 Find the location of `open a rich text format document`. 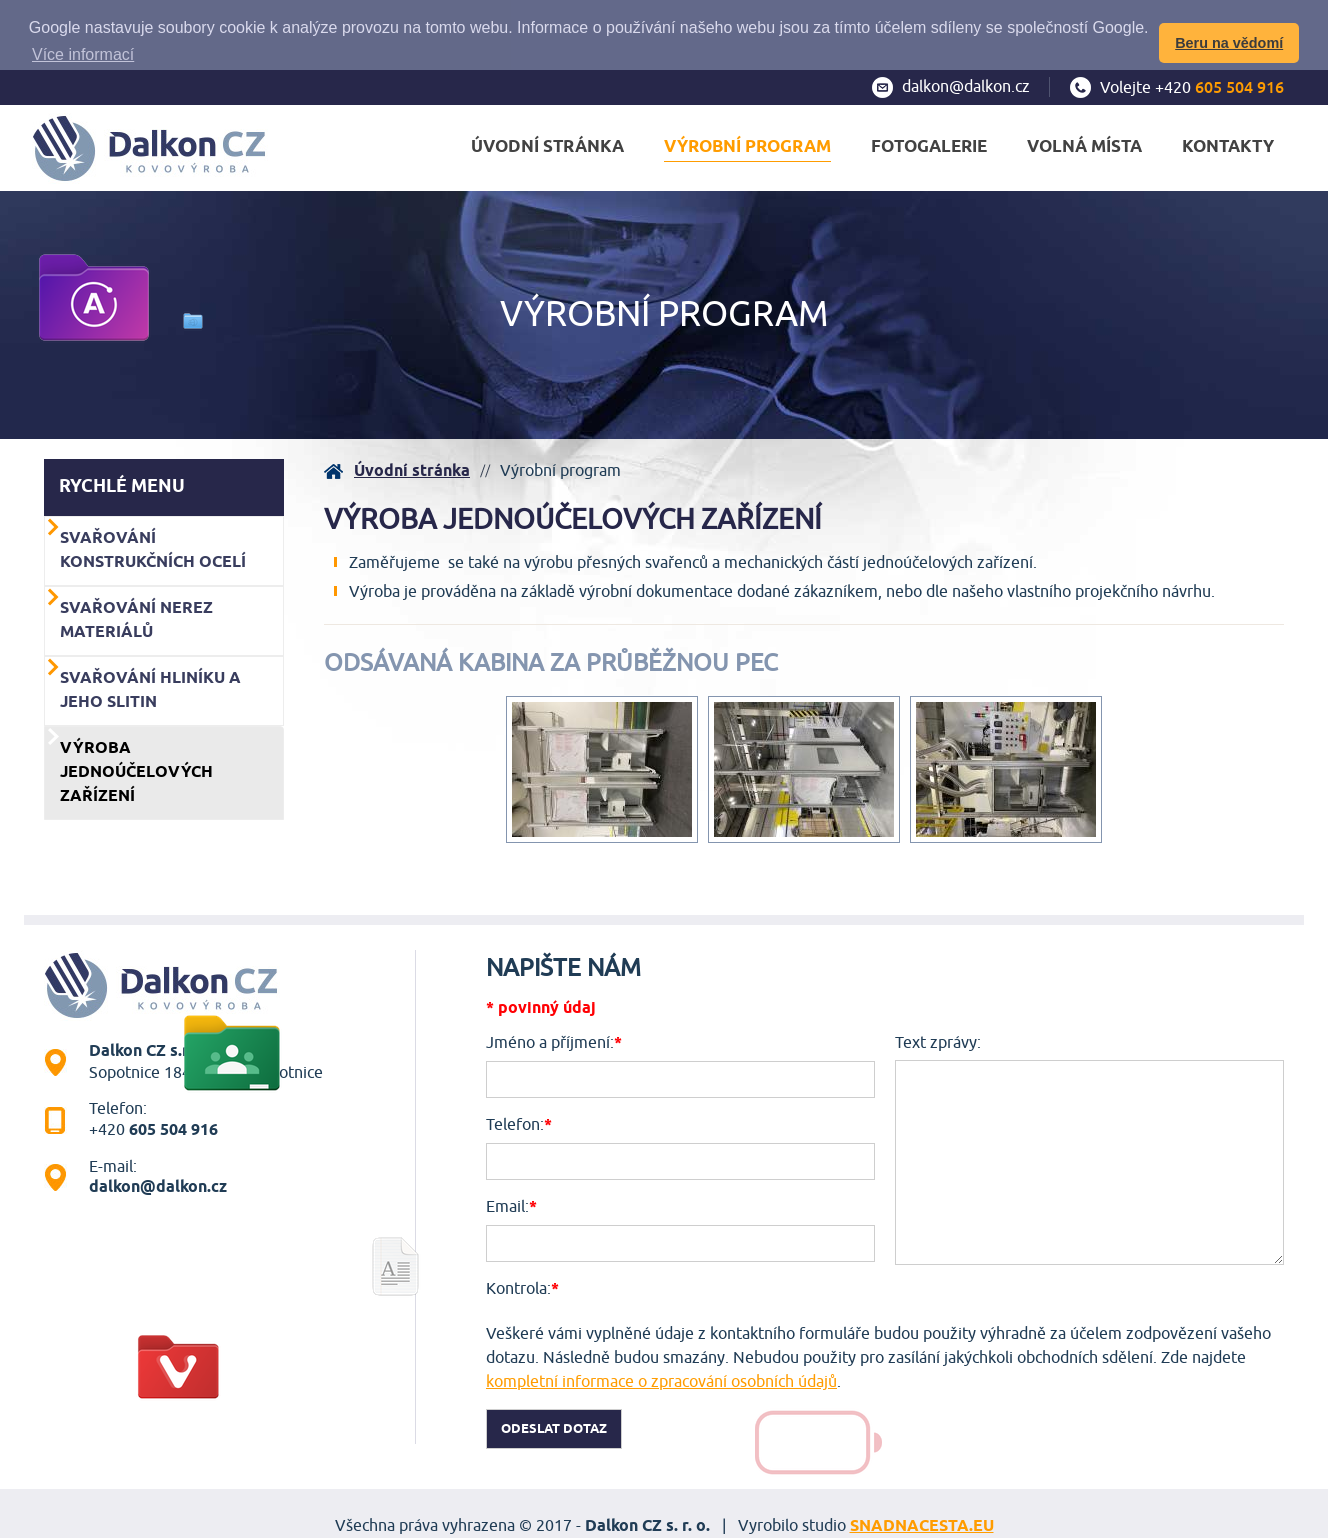

open a rich text format document is located at coordinates (395, 1266).